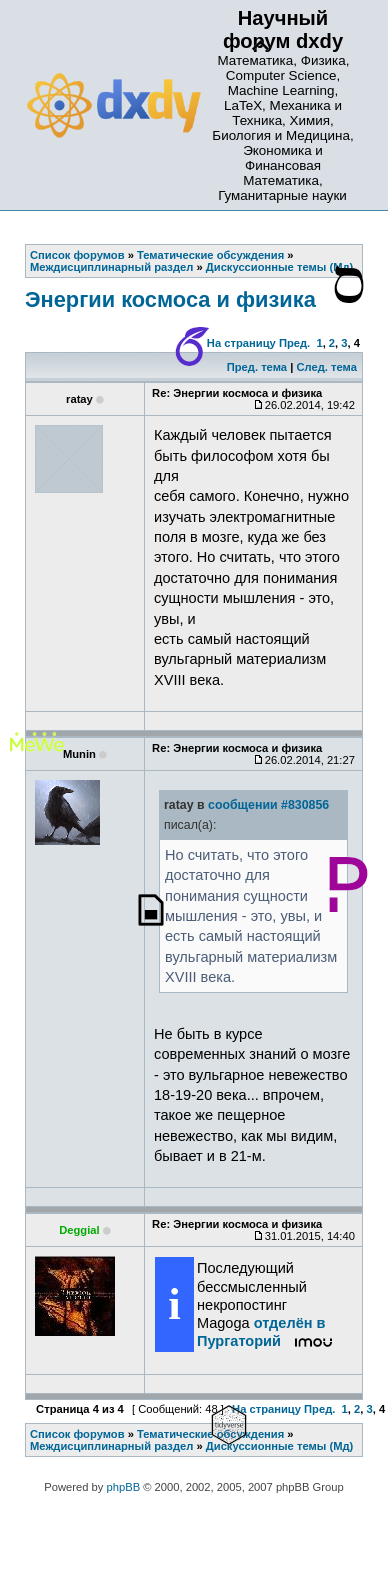  I want to click on open the MeWe social network app, so click(37, 742).